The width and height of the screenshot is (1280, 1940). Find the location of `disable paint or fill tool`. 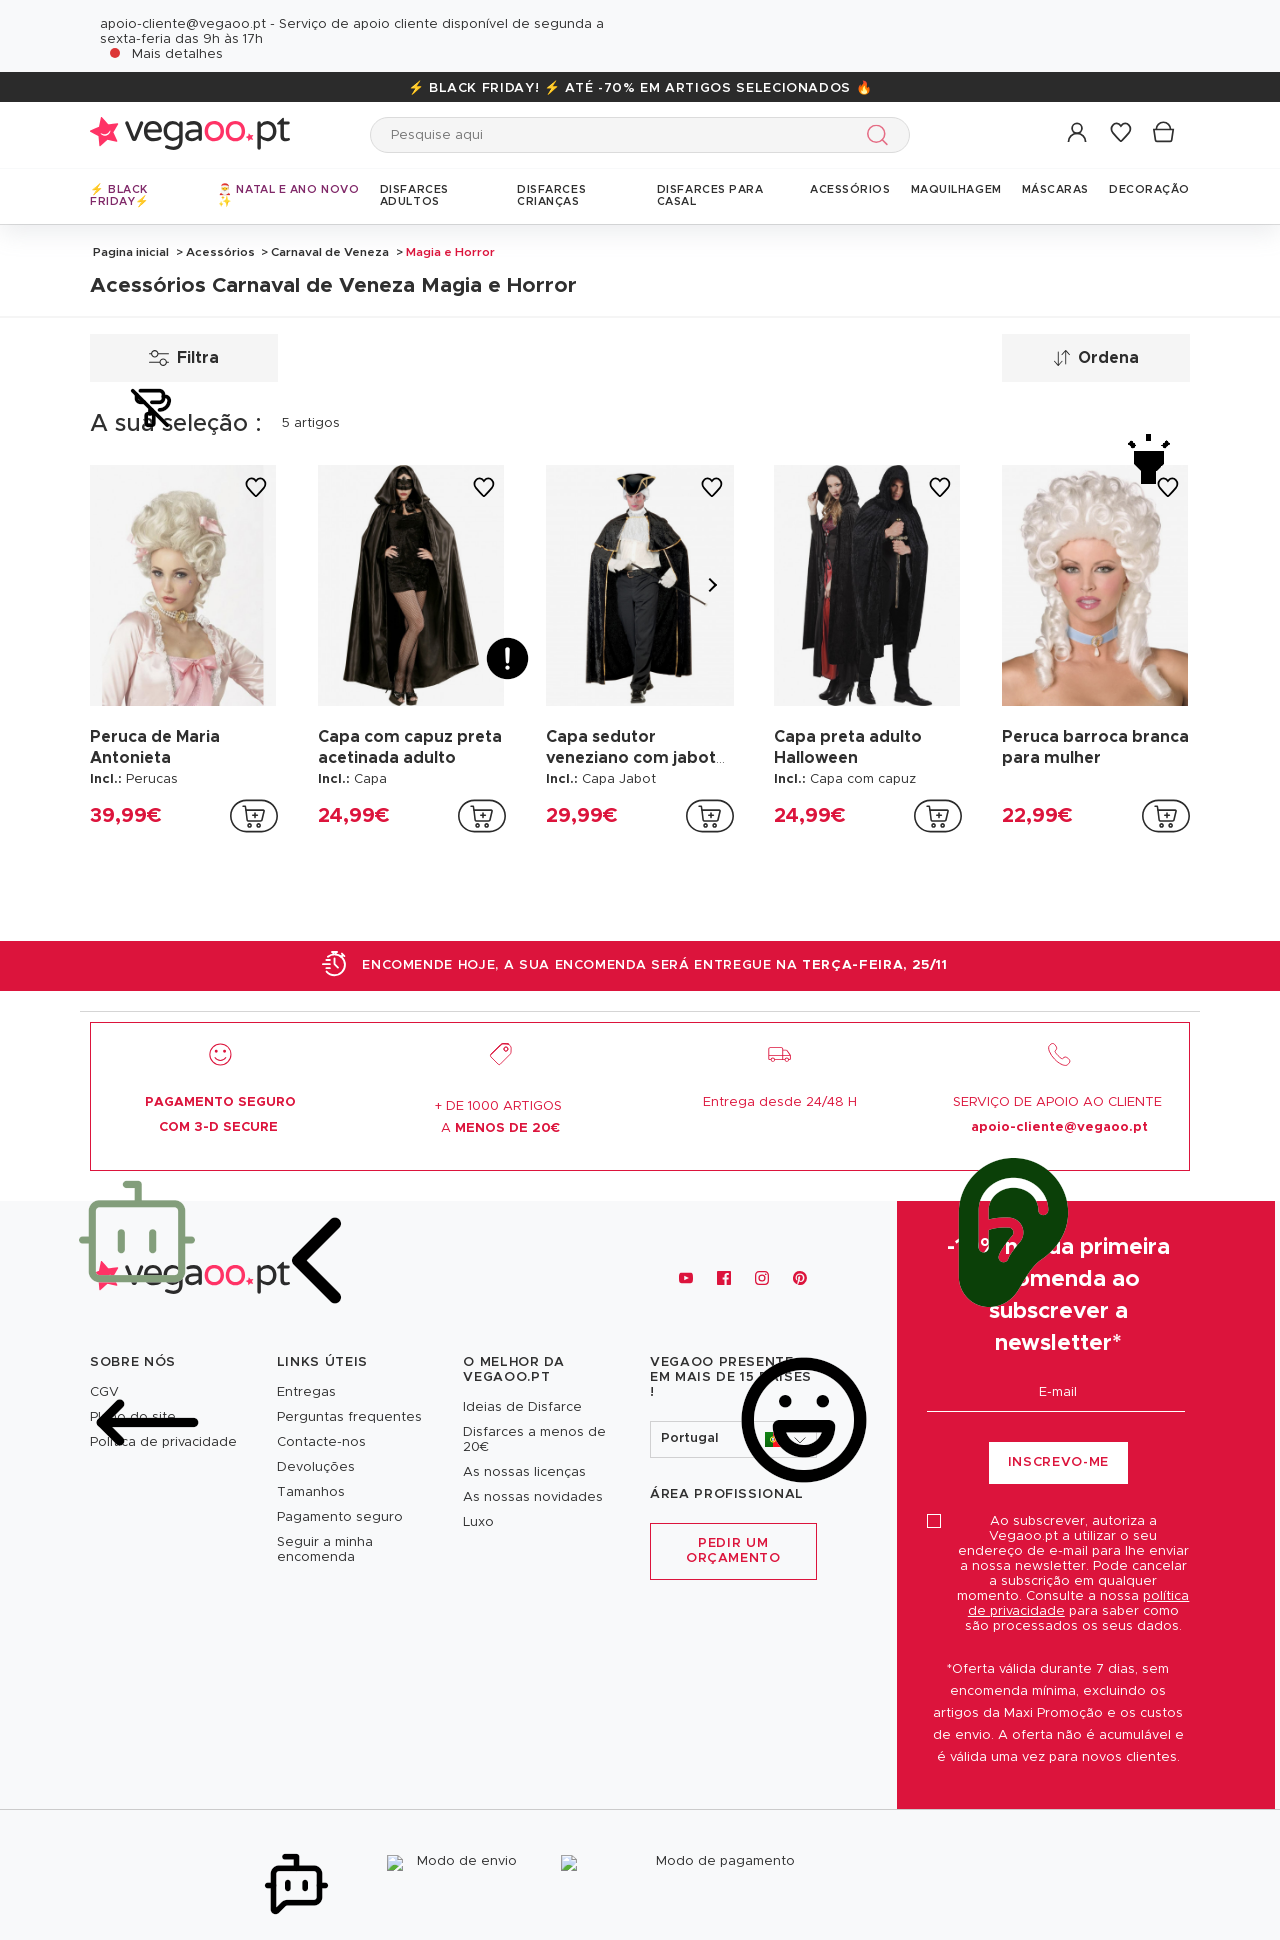

disable paint or fill tool is located at coordinates (150, 408).